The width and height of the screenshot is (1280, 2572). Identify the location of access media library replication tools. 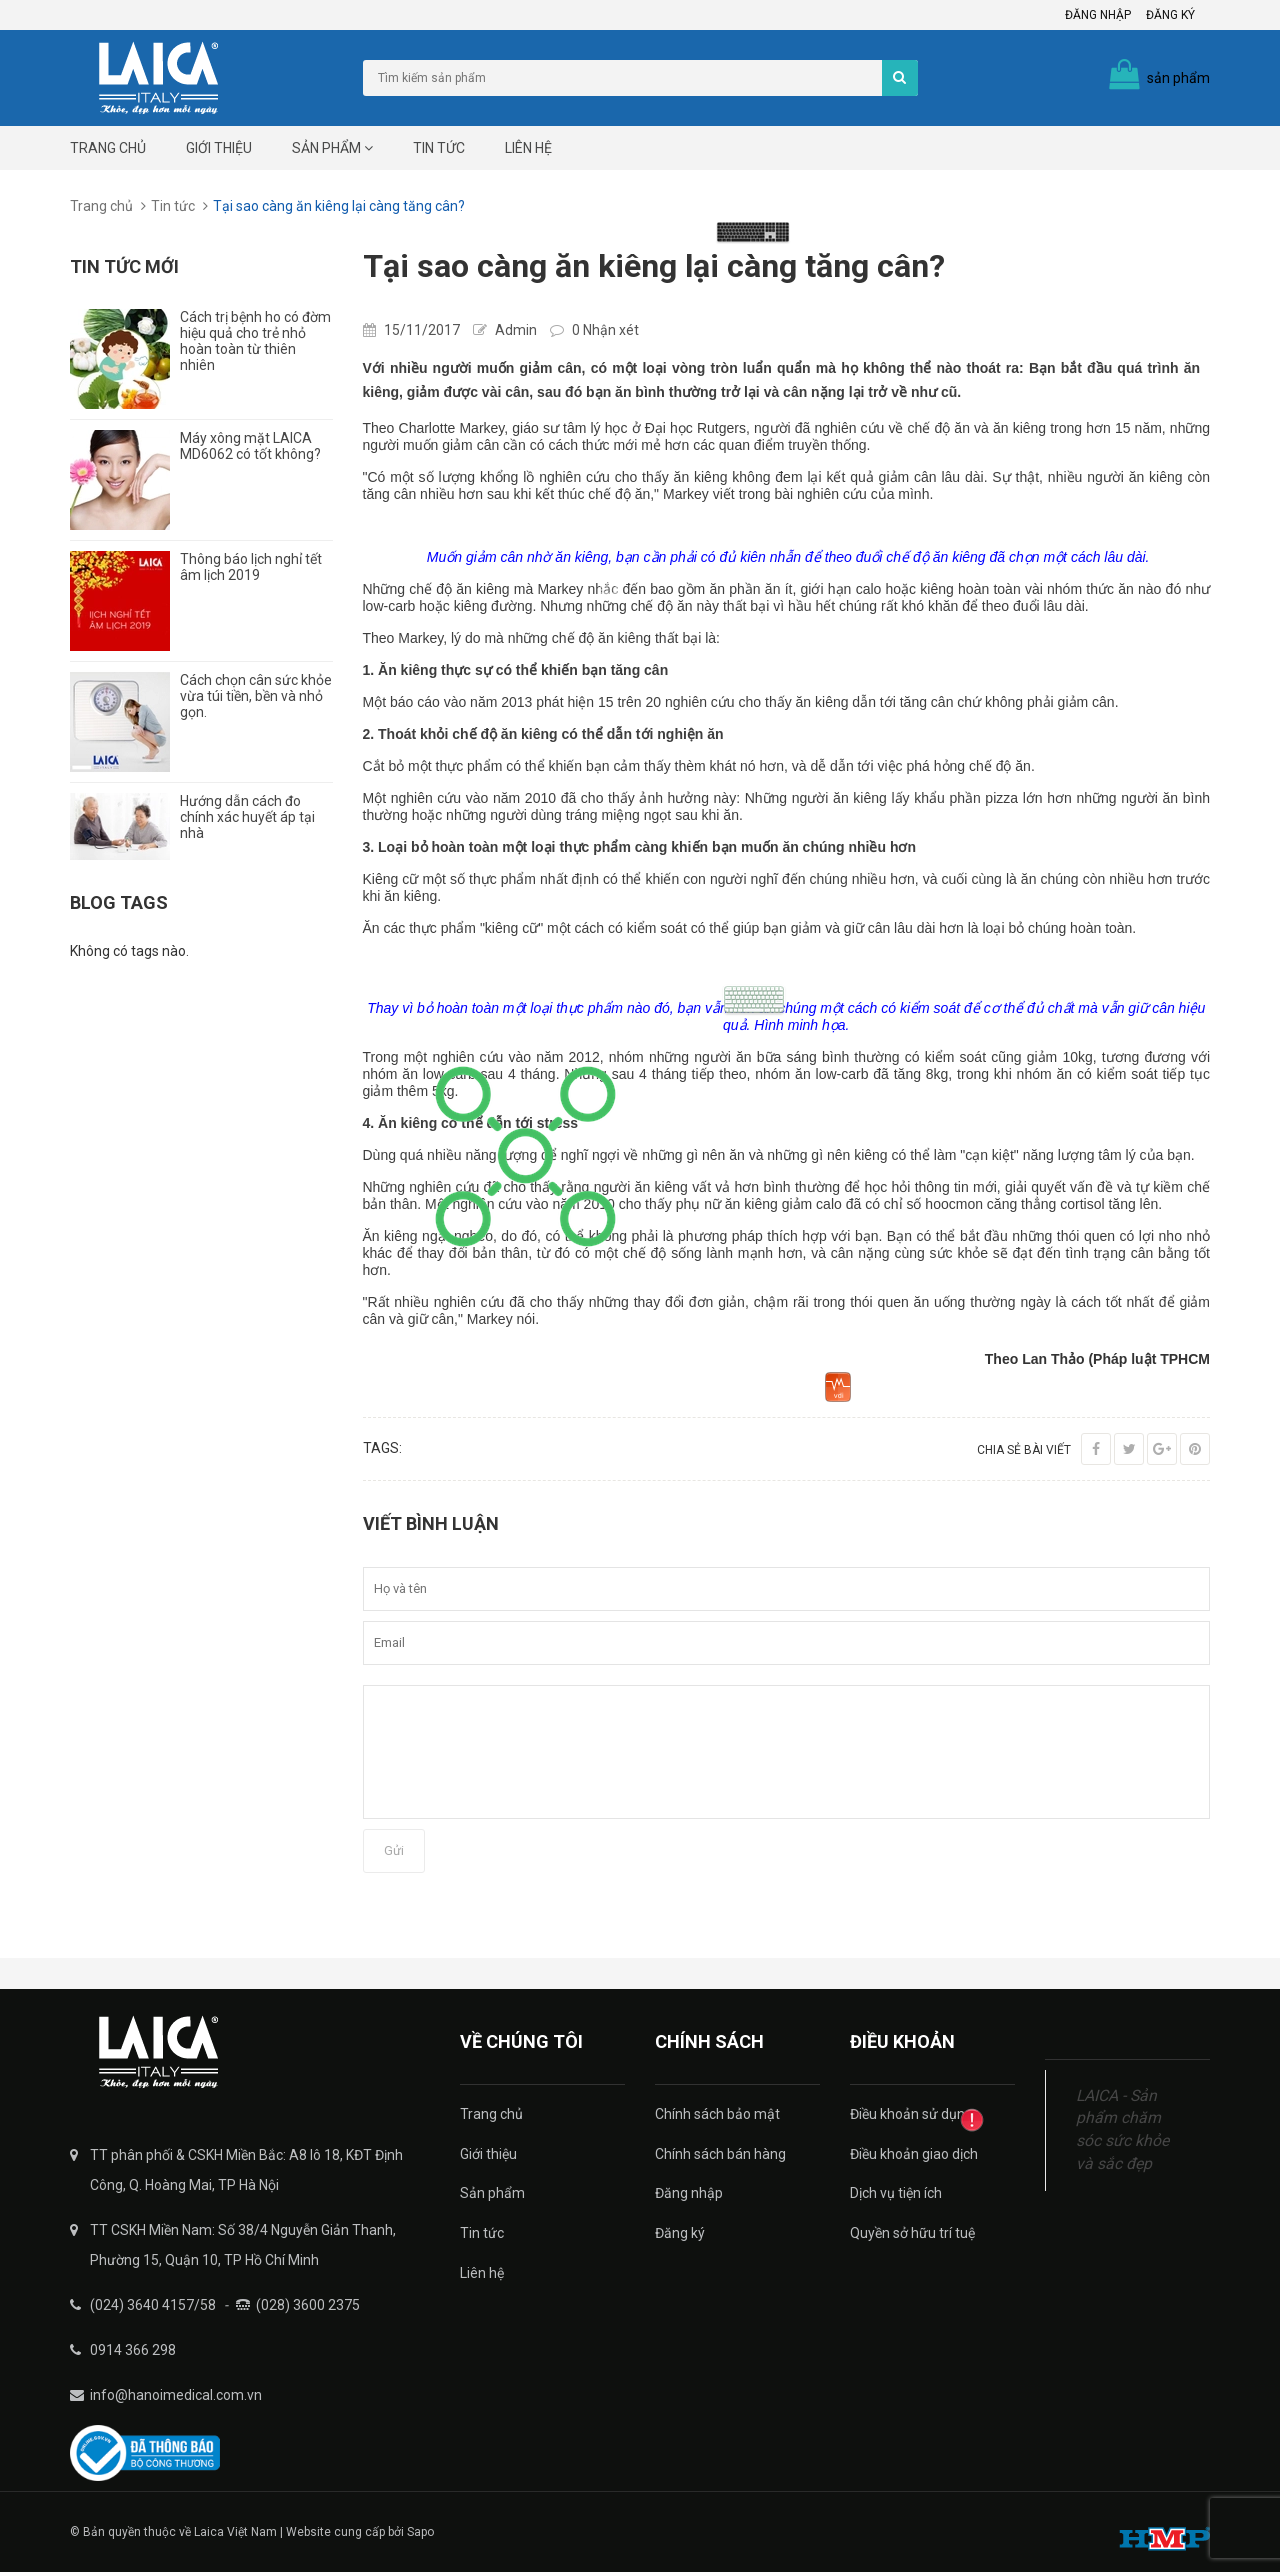
(525, 1156).